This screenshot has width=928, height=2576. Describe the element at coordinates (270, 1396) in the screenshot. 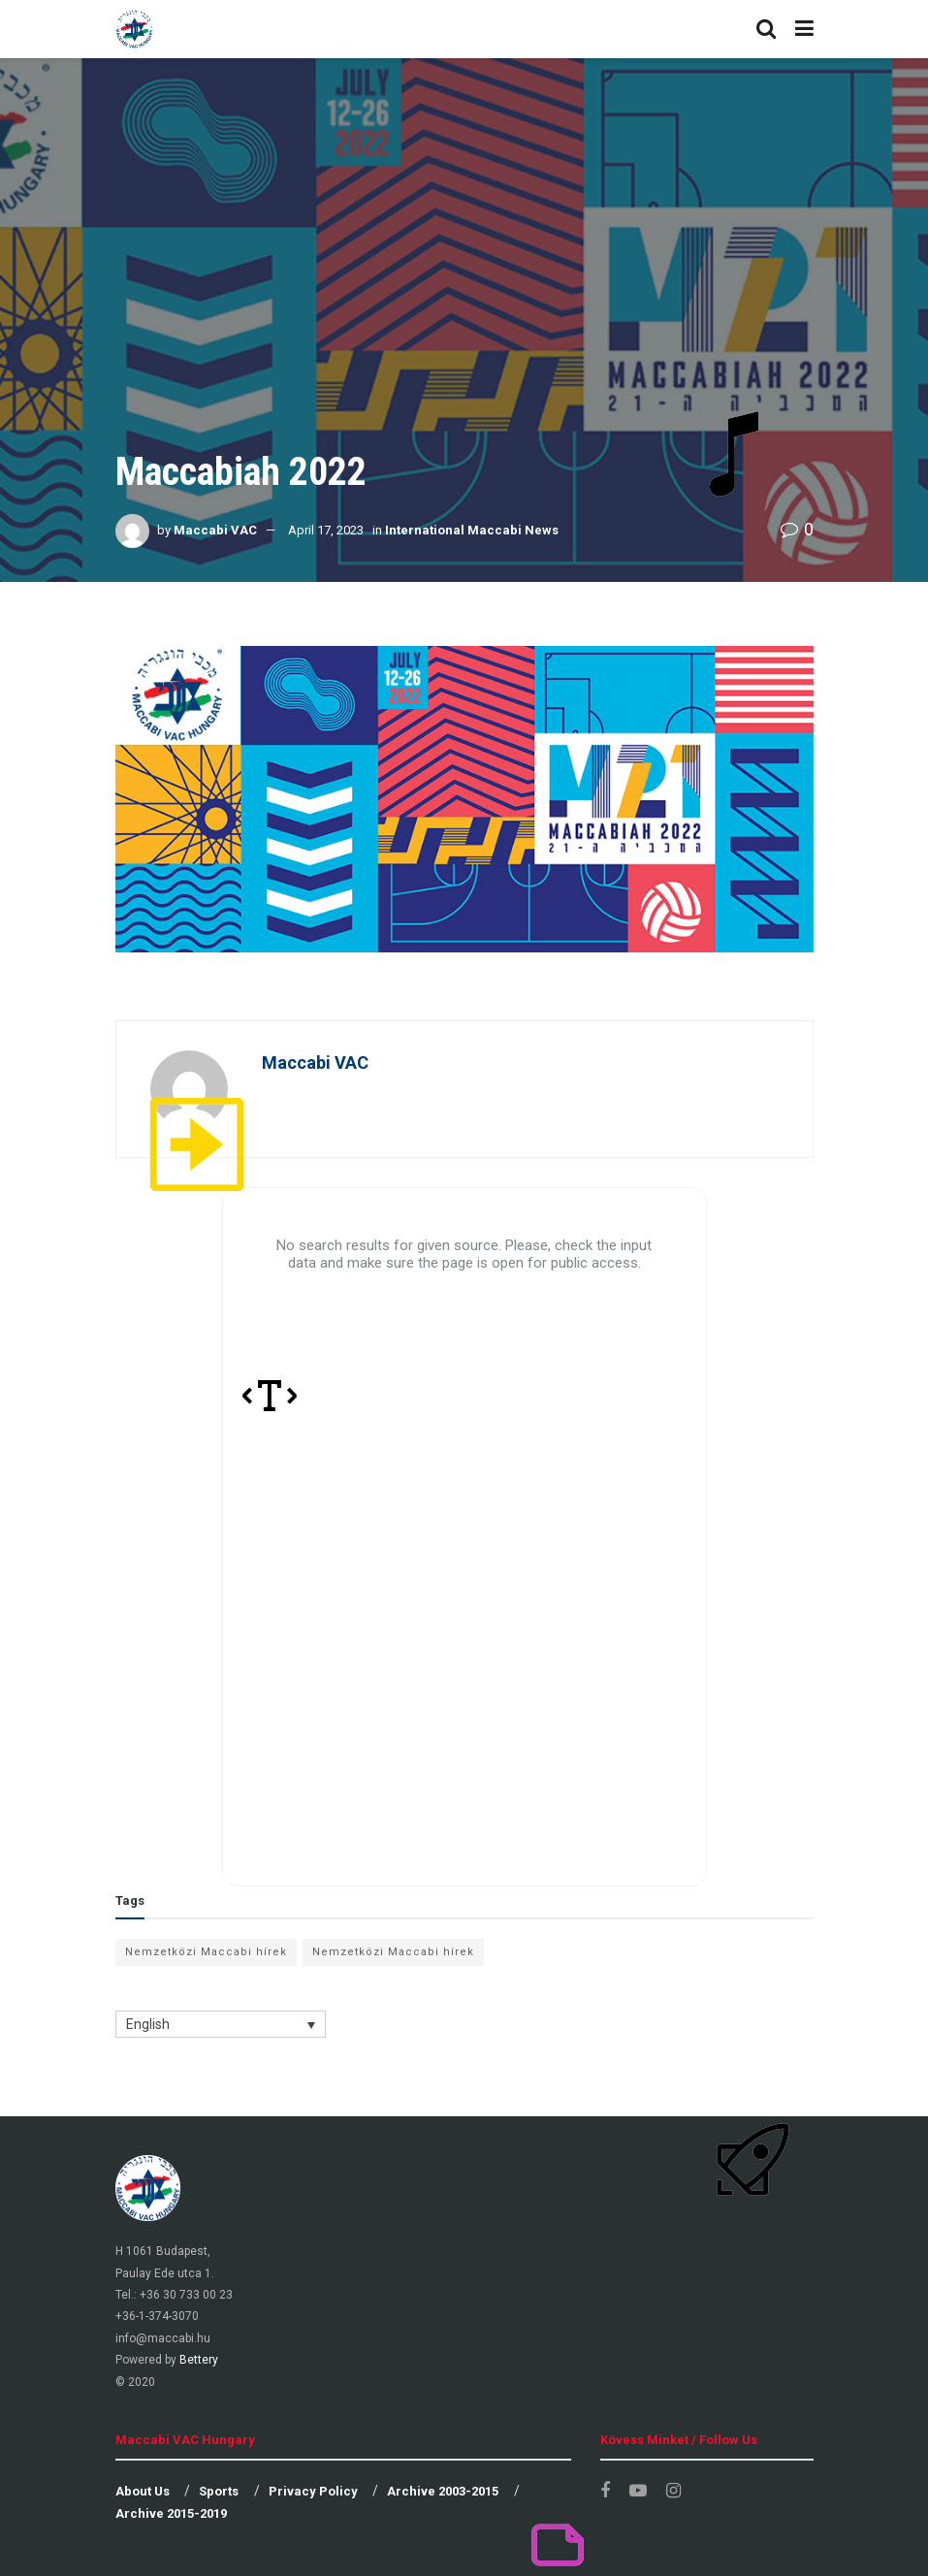

I see `represents a function or method parameter` at that location.